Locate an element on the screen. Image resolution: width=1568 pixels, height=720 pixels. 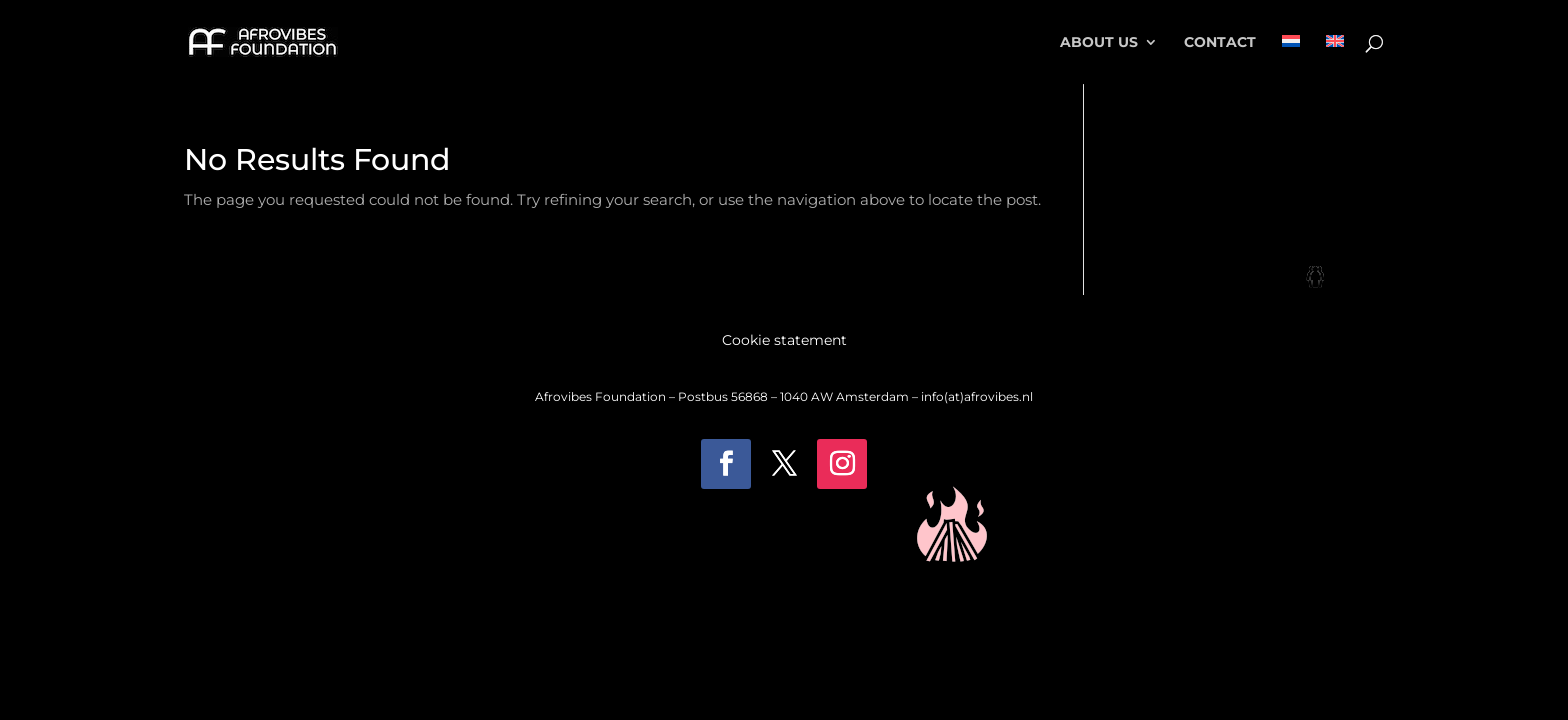
indicates a pyre or bonfire game element is located at coordinates (952, 524).